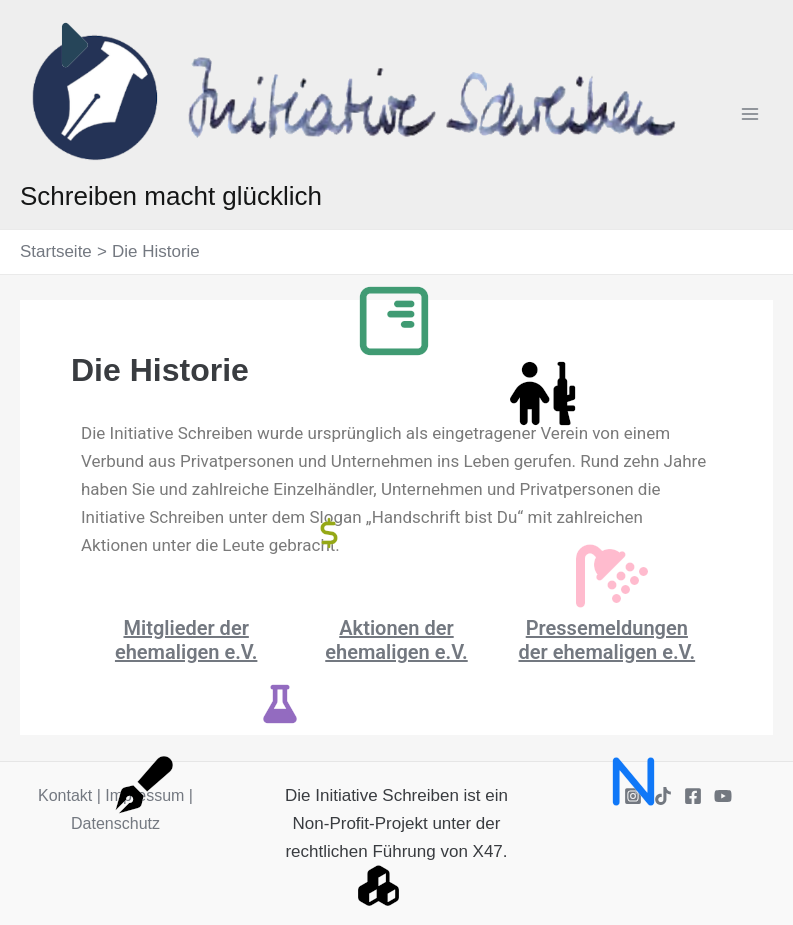 The height and width of the screenshot is (925, 793). Describe the element at coordinates (378, 886) in the screenshot. I see `view 3D objects or models` at that location.